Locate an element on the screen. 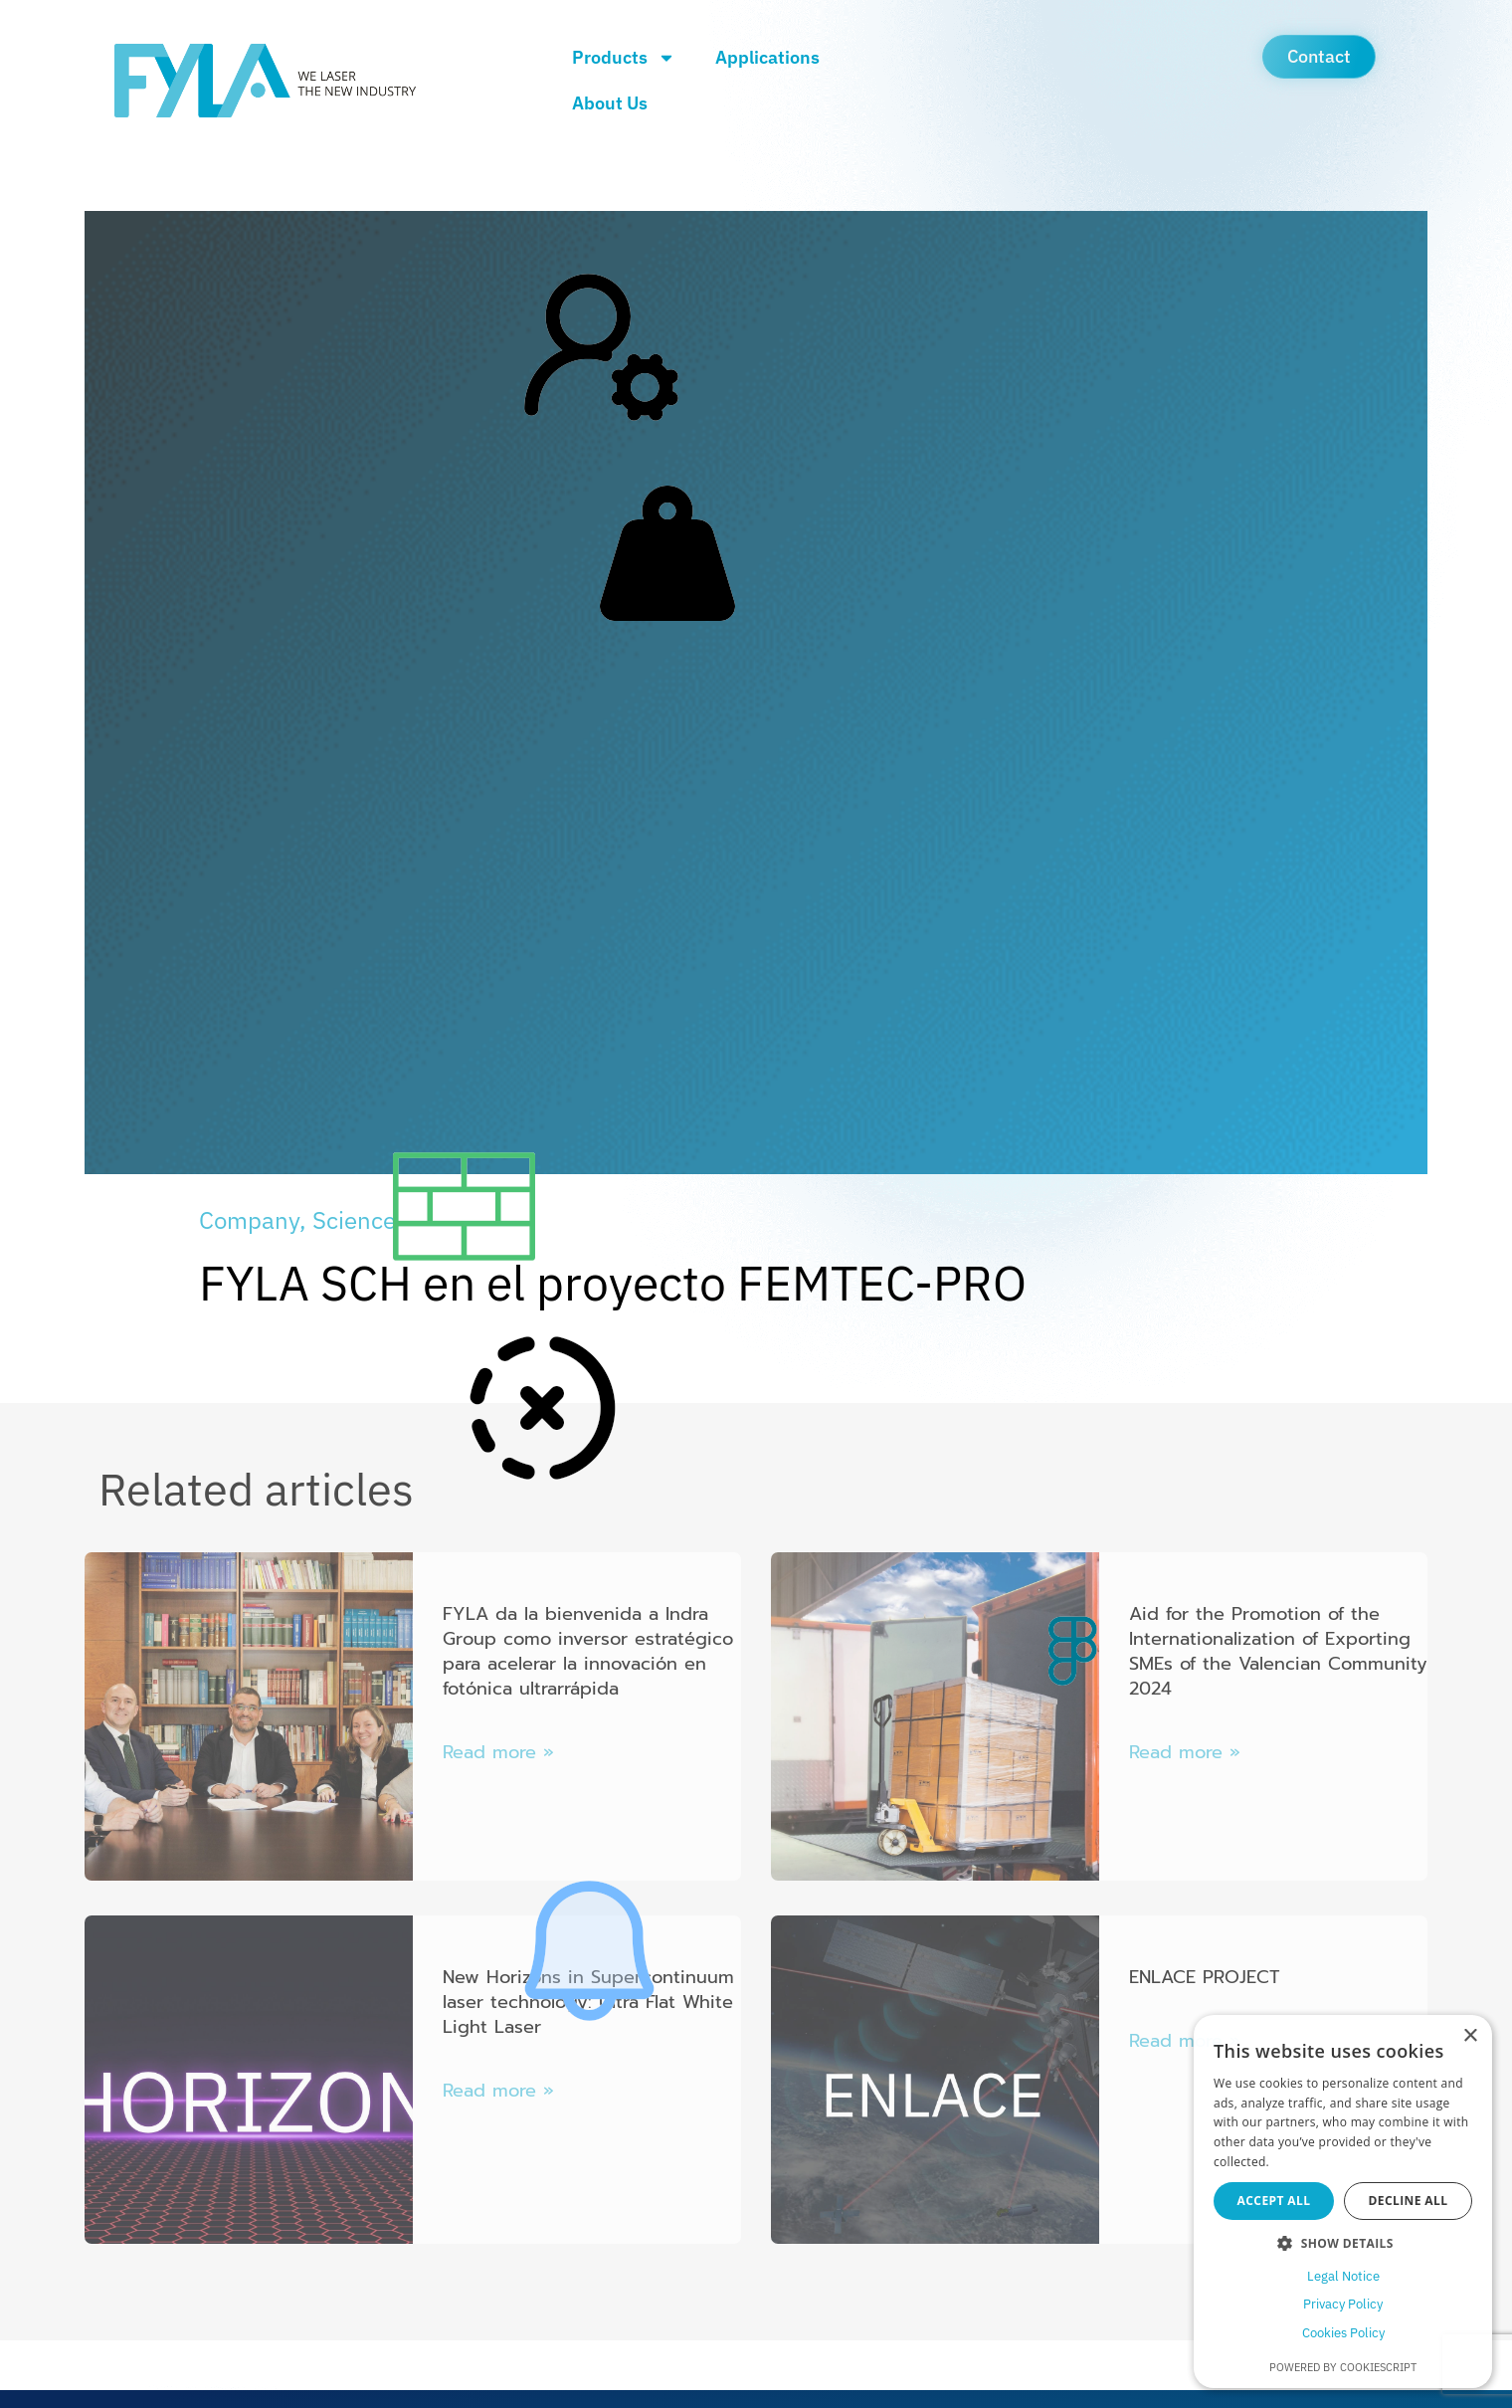 The image size is (1512, 2408). view or edit wall layout is located at coordinates (464, 1206).